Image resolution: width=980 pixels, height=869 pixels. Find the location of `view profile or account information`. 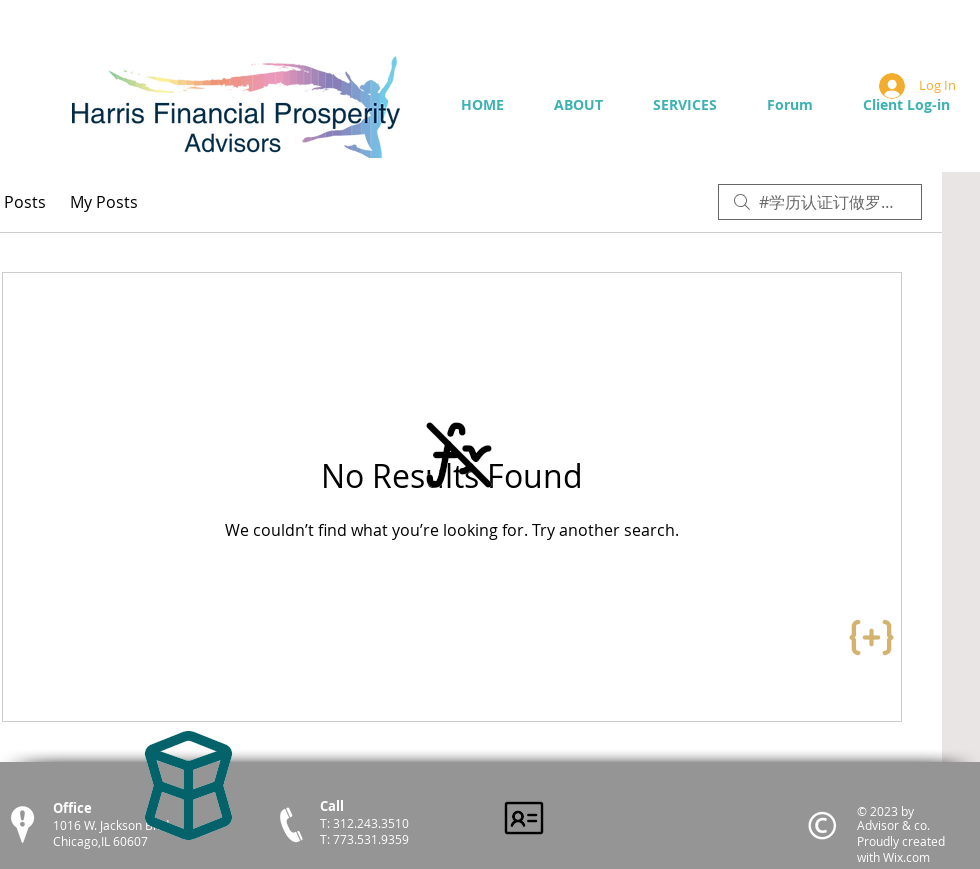

view profile or account information is located at coordinates (524, 818).